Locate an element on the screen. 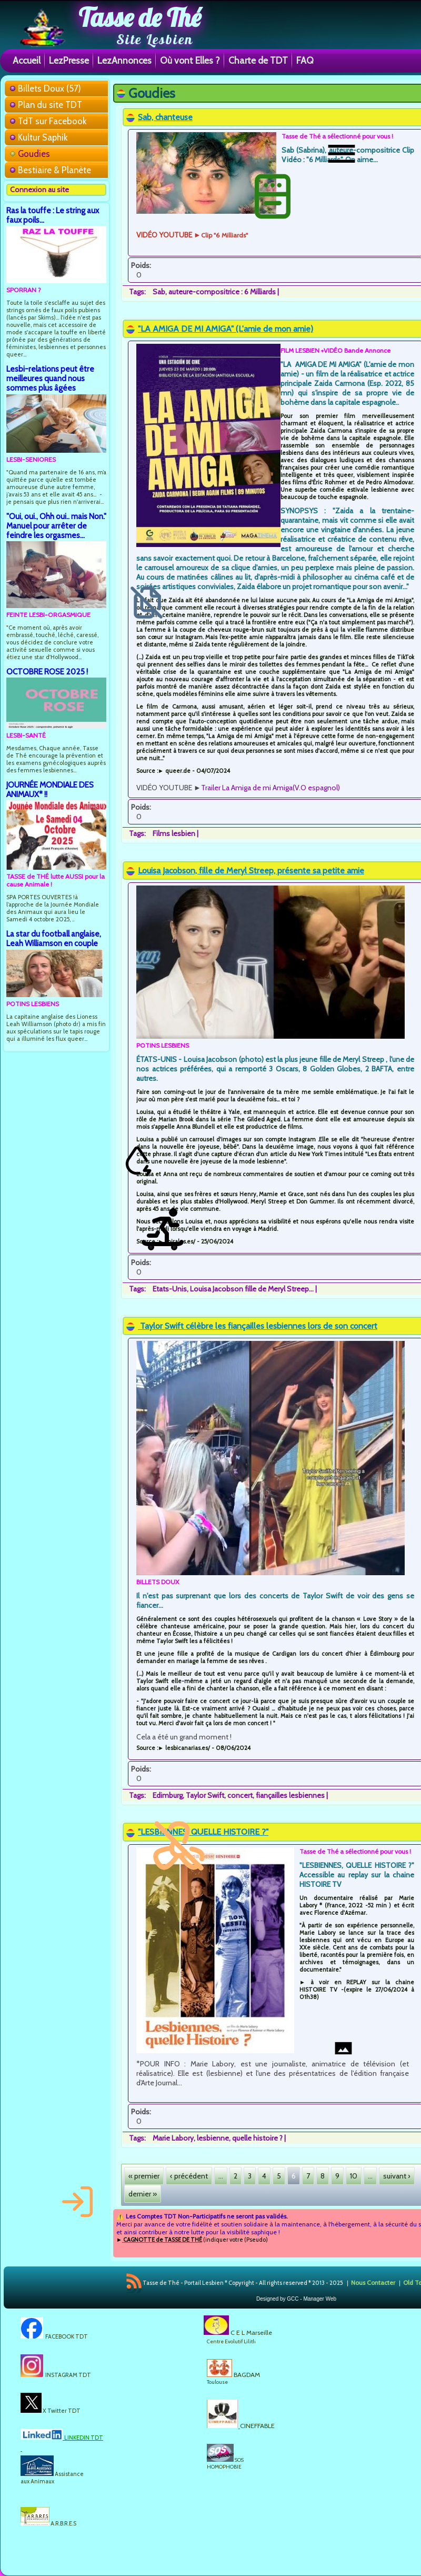 This screenshot has width=421, height=2576. log in to your account is located at coordinates (77, 2202).